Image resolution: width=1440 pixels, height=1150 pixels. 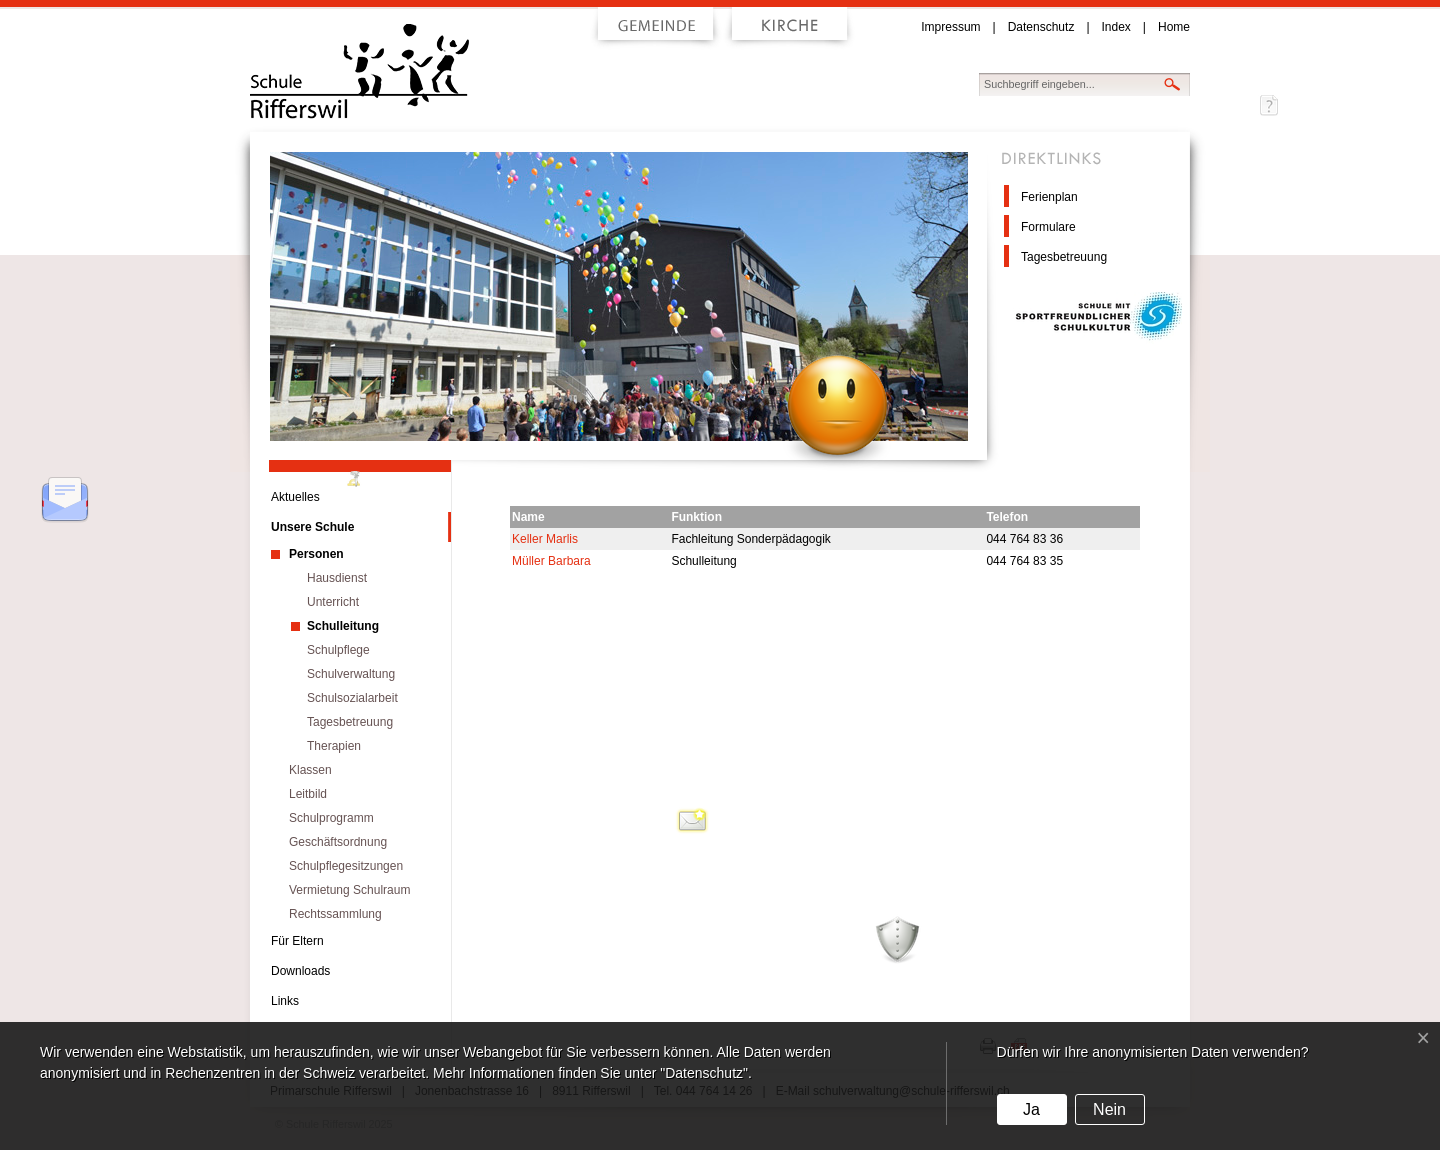 What do you see at coordinates (838, 410) in the screenshot?
I see `indicates a neutral or indifferent reaction` at bounding box center [838, 410].